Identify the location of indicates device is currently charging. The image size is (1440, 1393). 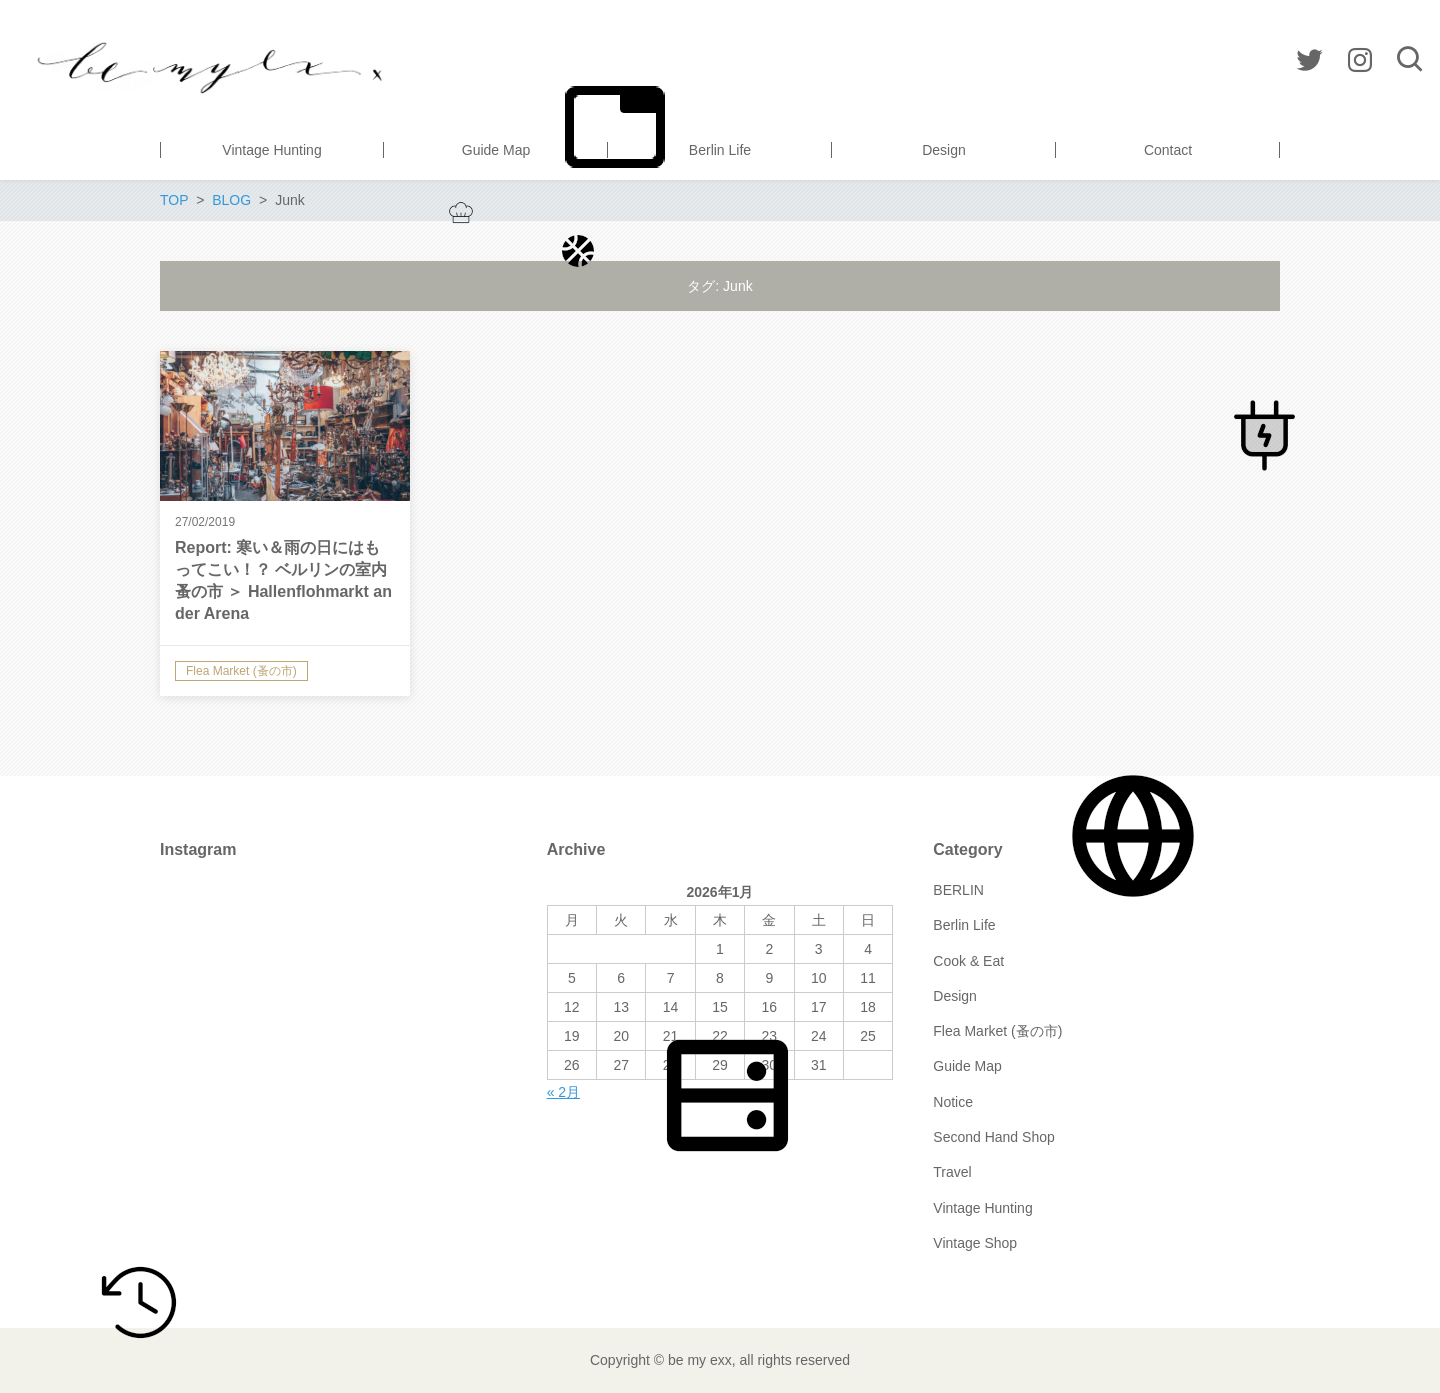
(1264, 435).